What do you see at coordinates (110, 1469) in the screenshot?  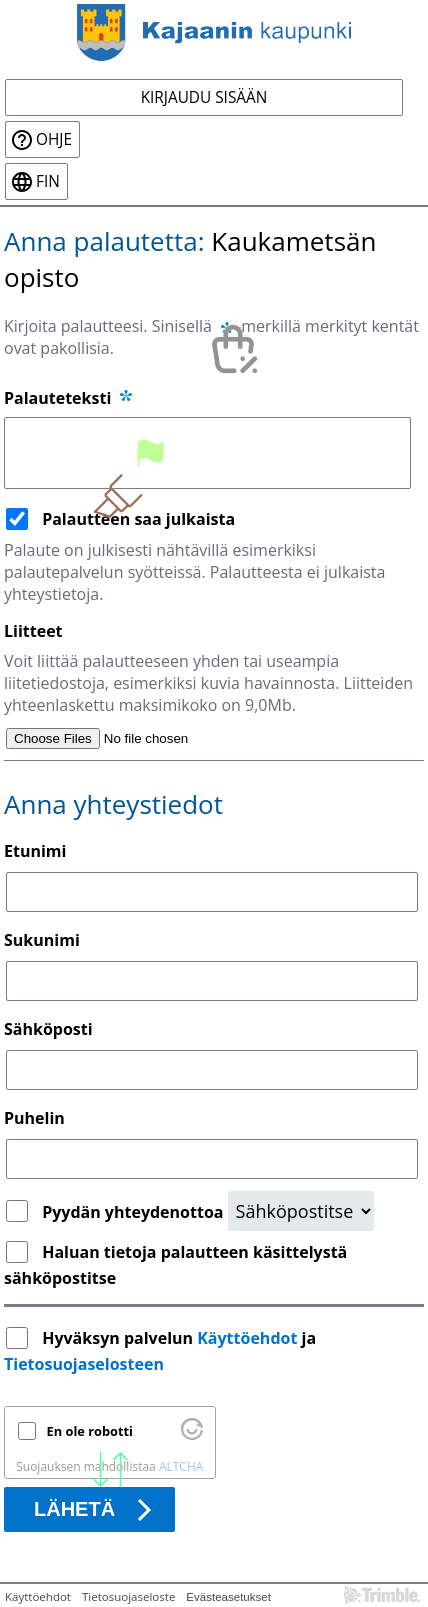 I see `sort items in ascending or descending order` at bounding box center [110, 1469].